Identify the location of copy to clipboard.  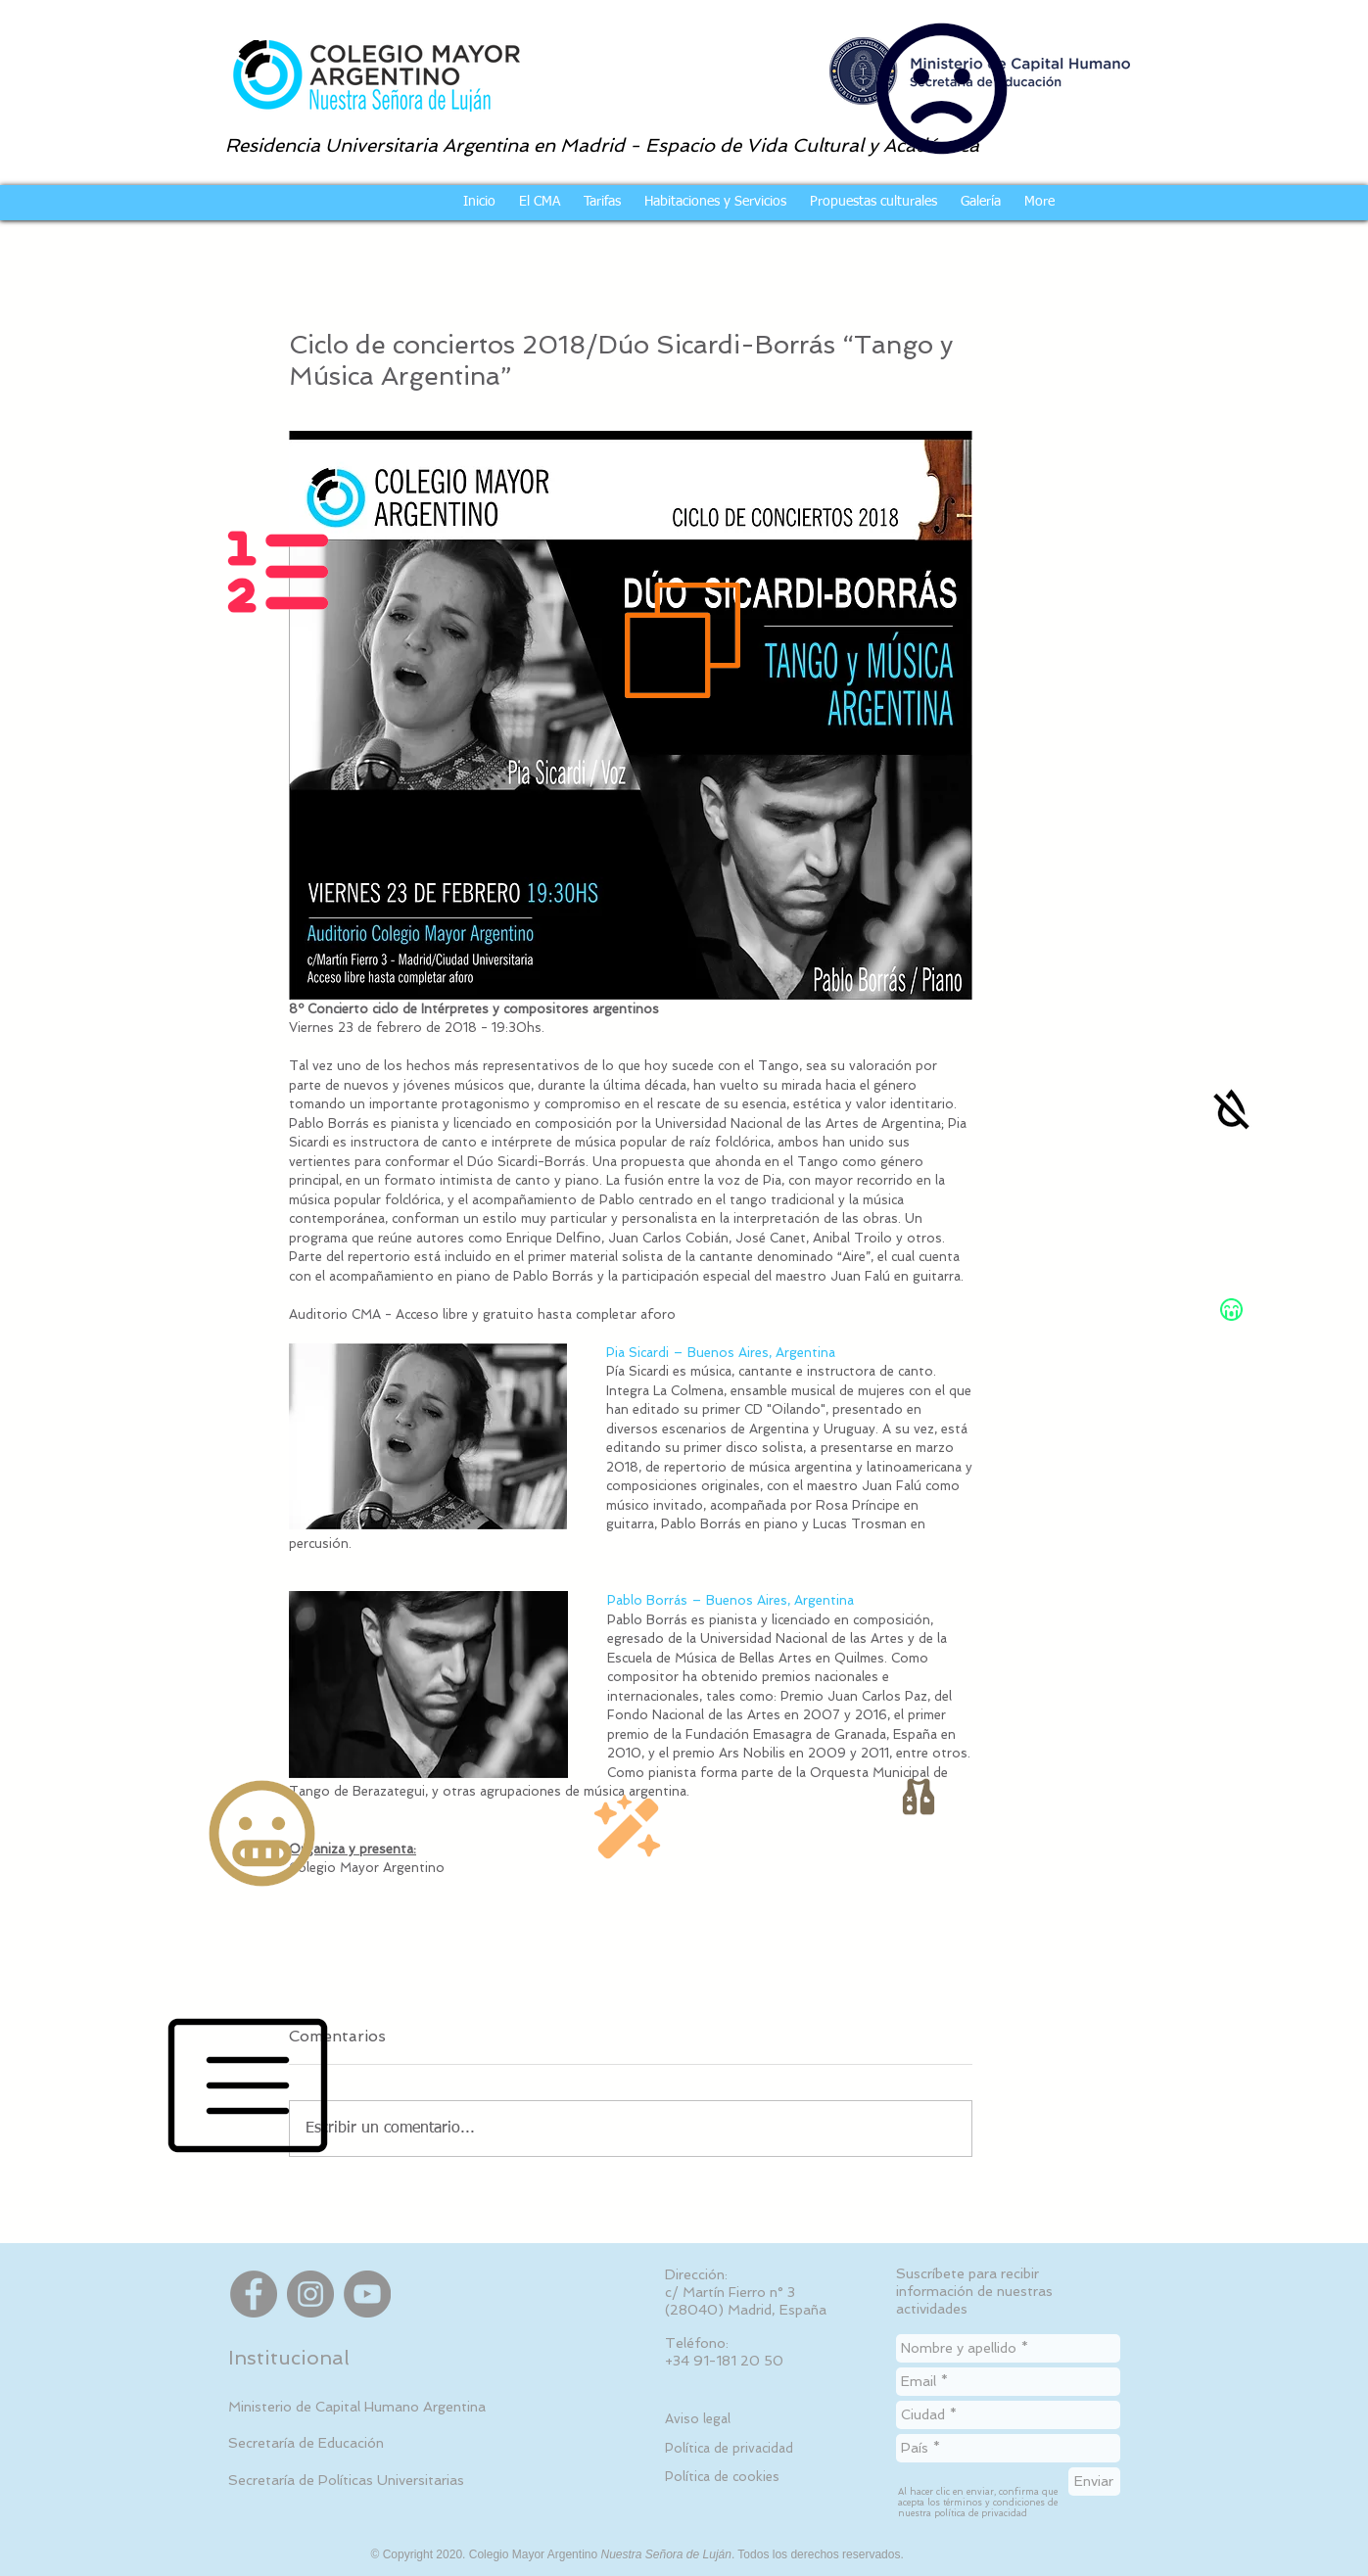
(683, 640).